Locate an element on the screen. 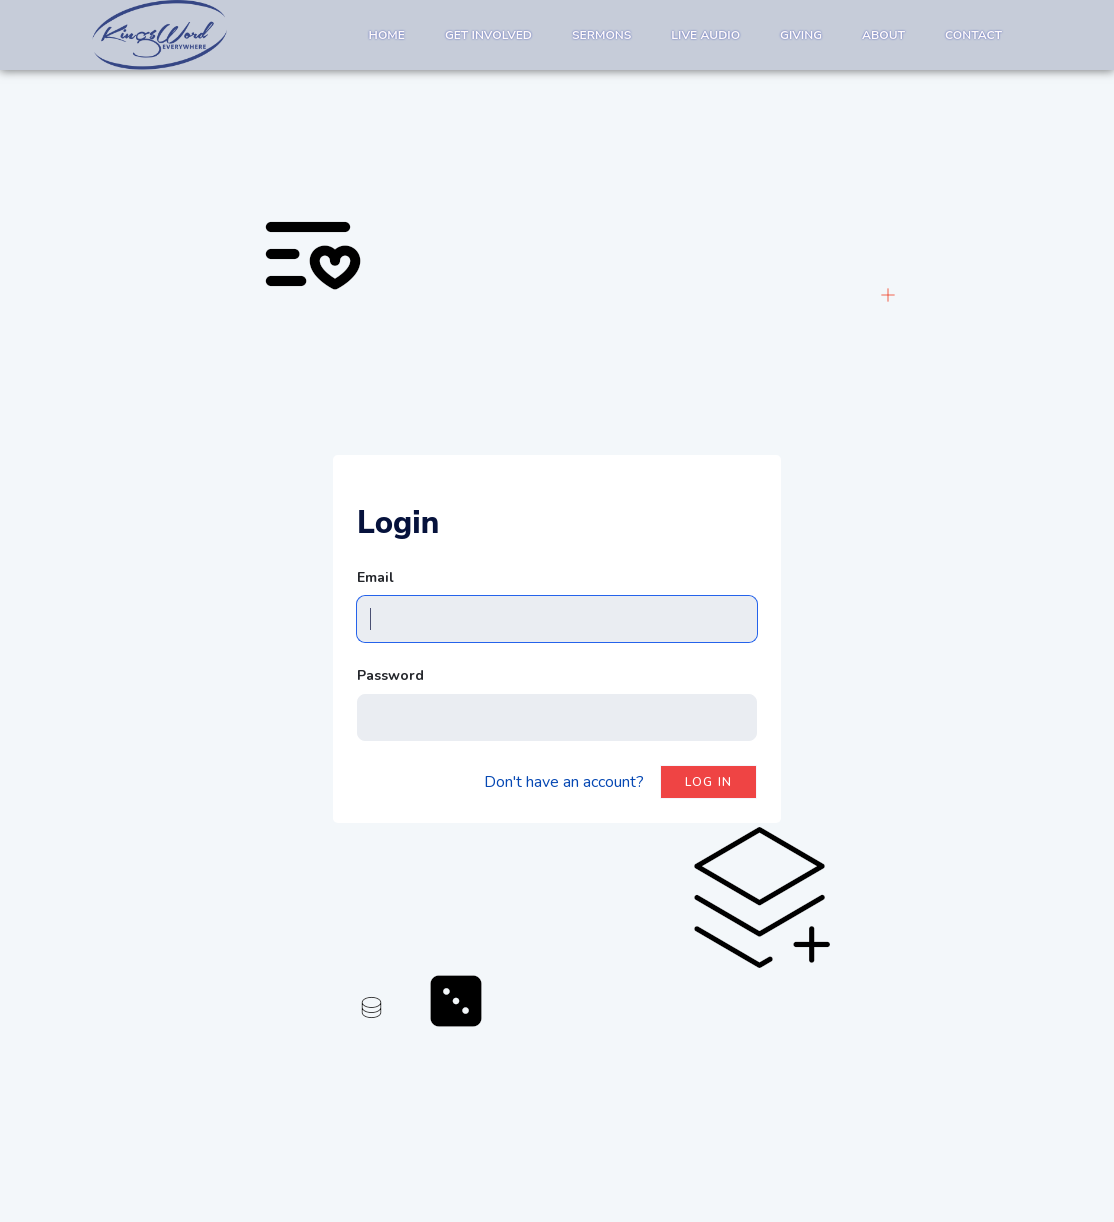 The width and height of the screenshot is (1114, 1222). access database or data storage is located at coordinates (371, 1007).